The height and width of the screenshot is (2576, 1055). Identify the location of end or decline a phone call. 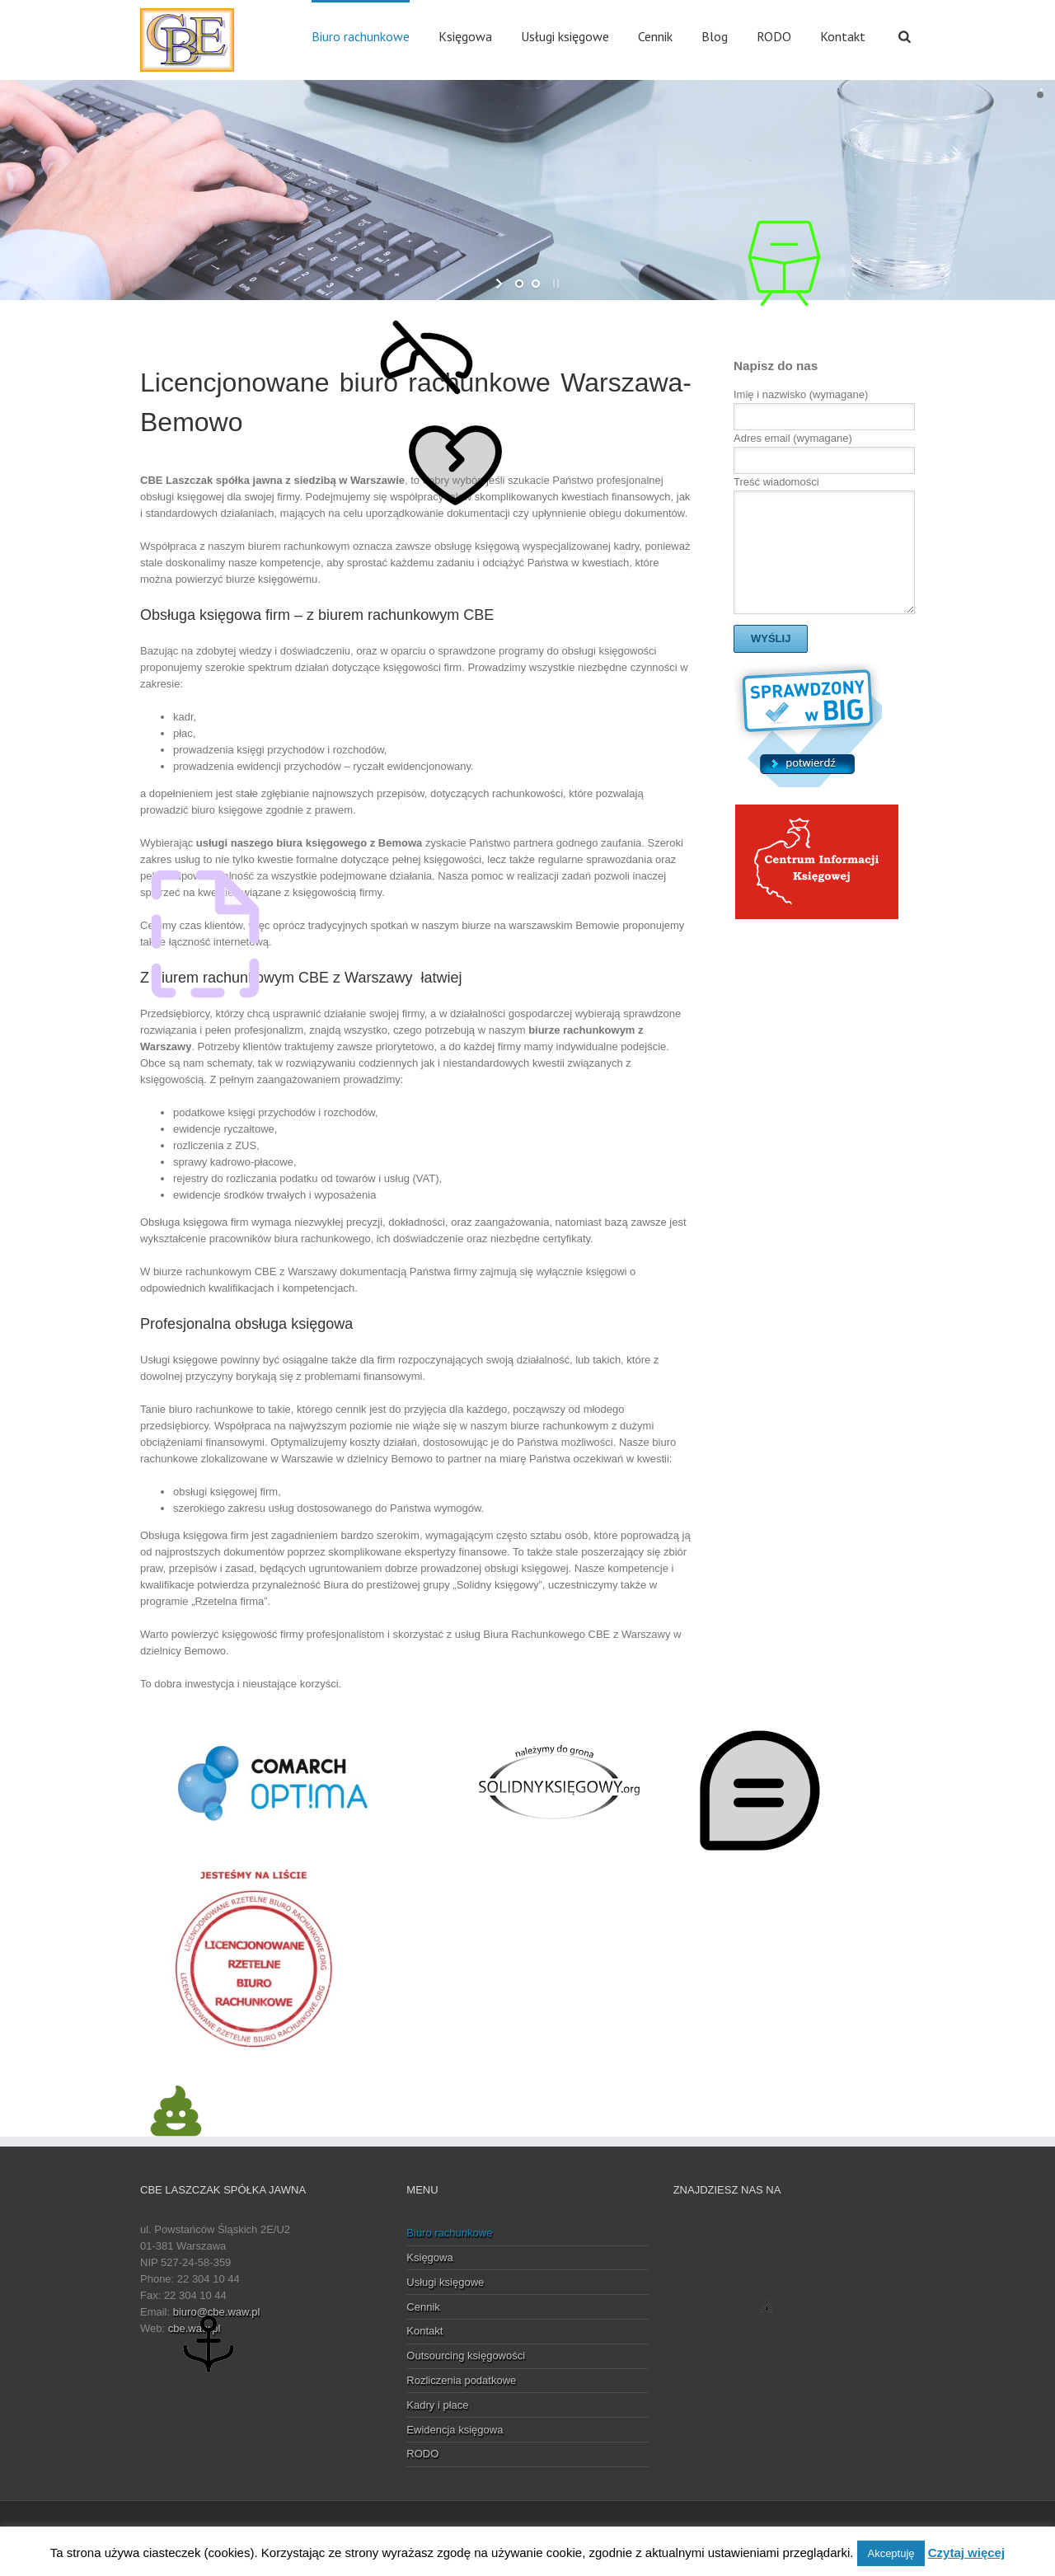
(426, 357).